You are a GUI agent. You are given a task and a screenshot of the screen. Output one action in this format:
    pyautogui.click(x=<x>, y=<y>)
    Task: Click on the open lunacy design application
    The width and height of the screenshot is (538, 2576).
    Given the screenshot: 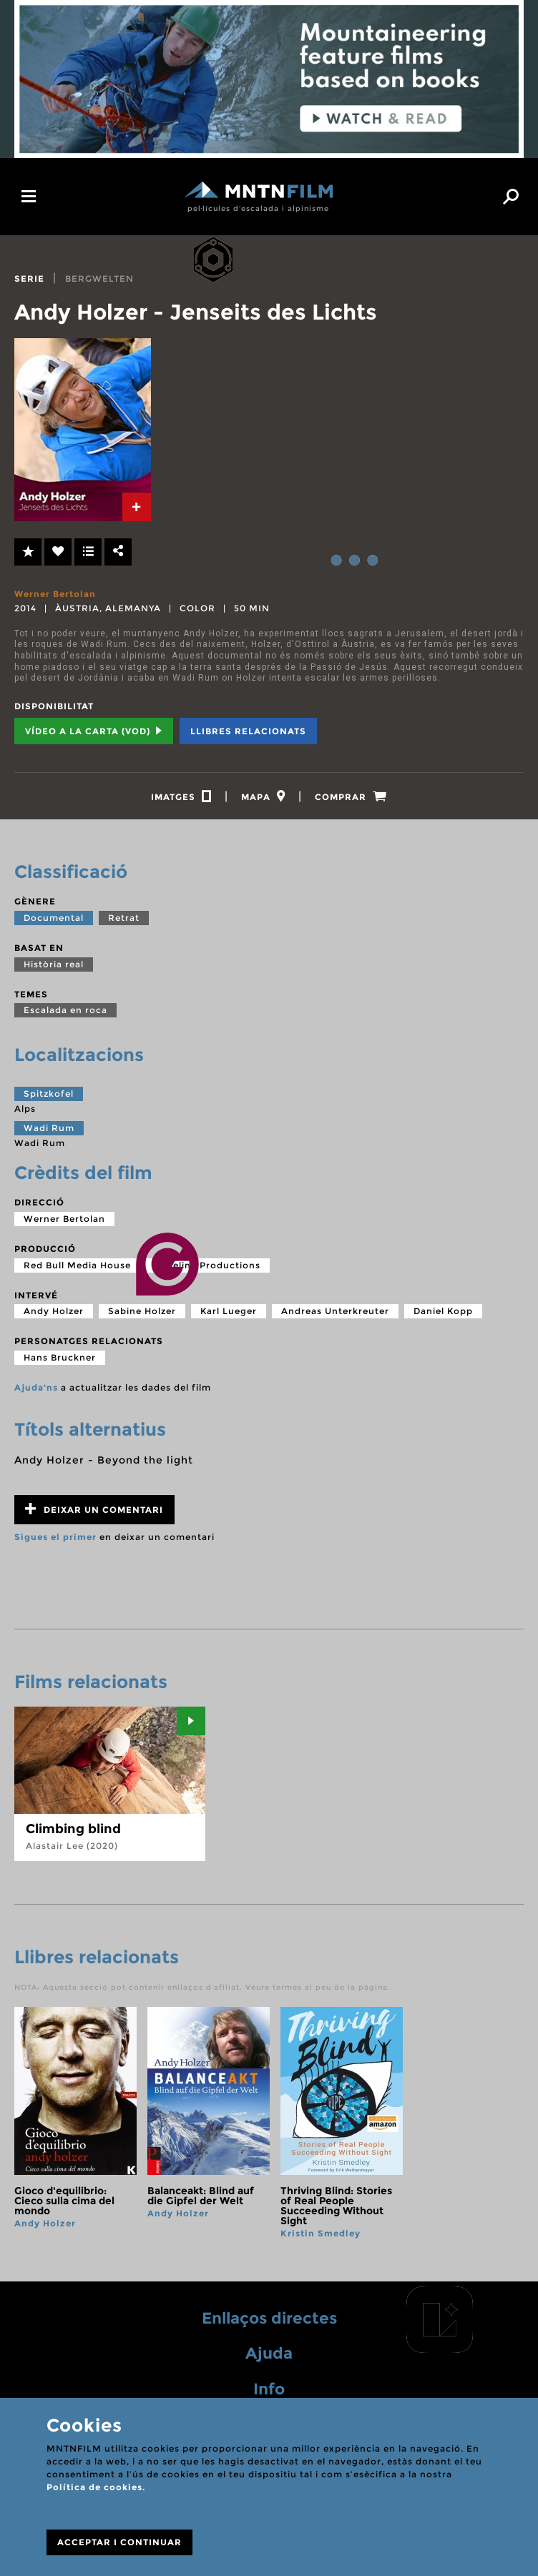 What is the action you would take?
    pyautogui.click(x=439, y=2319)
    